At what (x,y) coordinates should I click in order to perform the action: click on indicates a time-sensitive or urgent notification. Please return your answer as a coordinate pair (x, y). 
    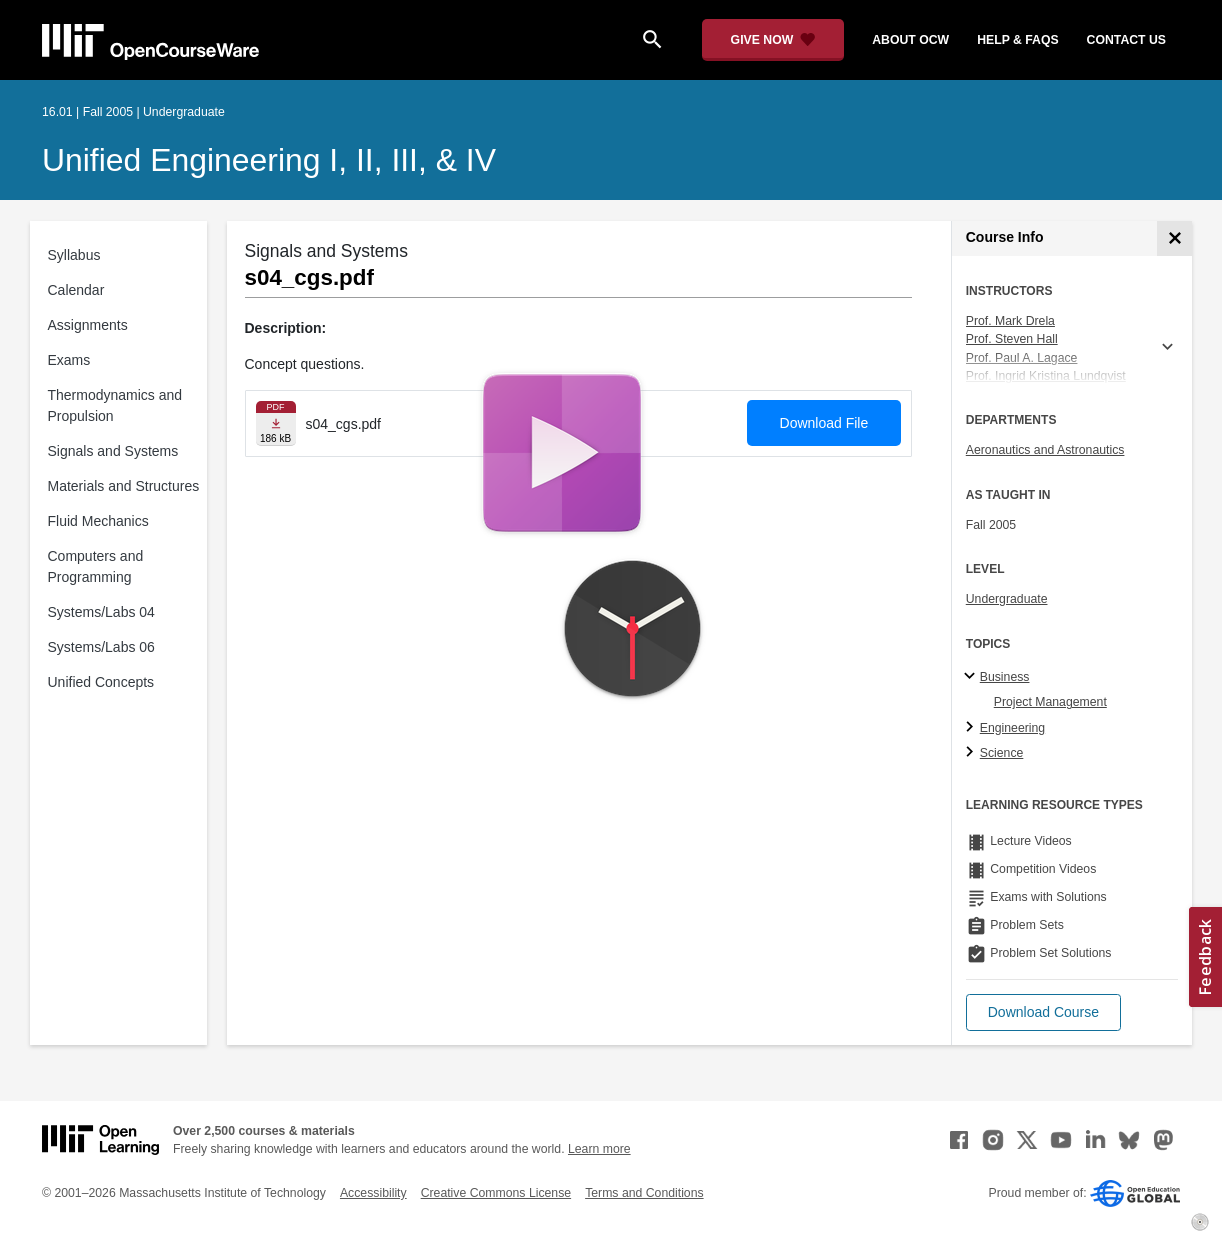
    Looking at the image, I should click on (632, 628).